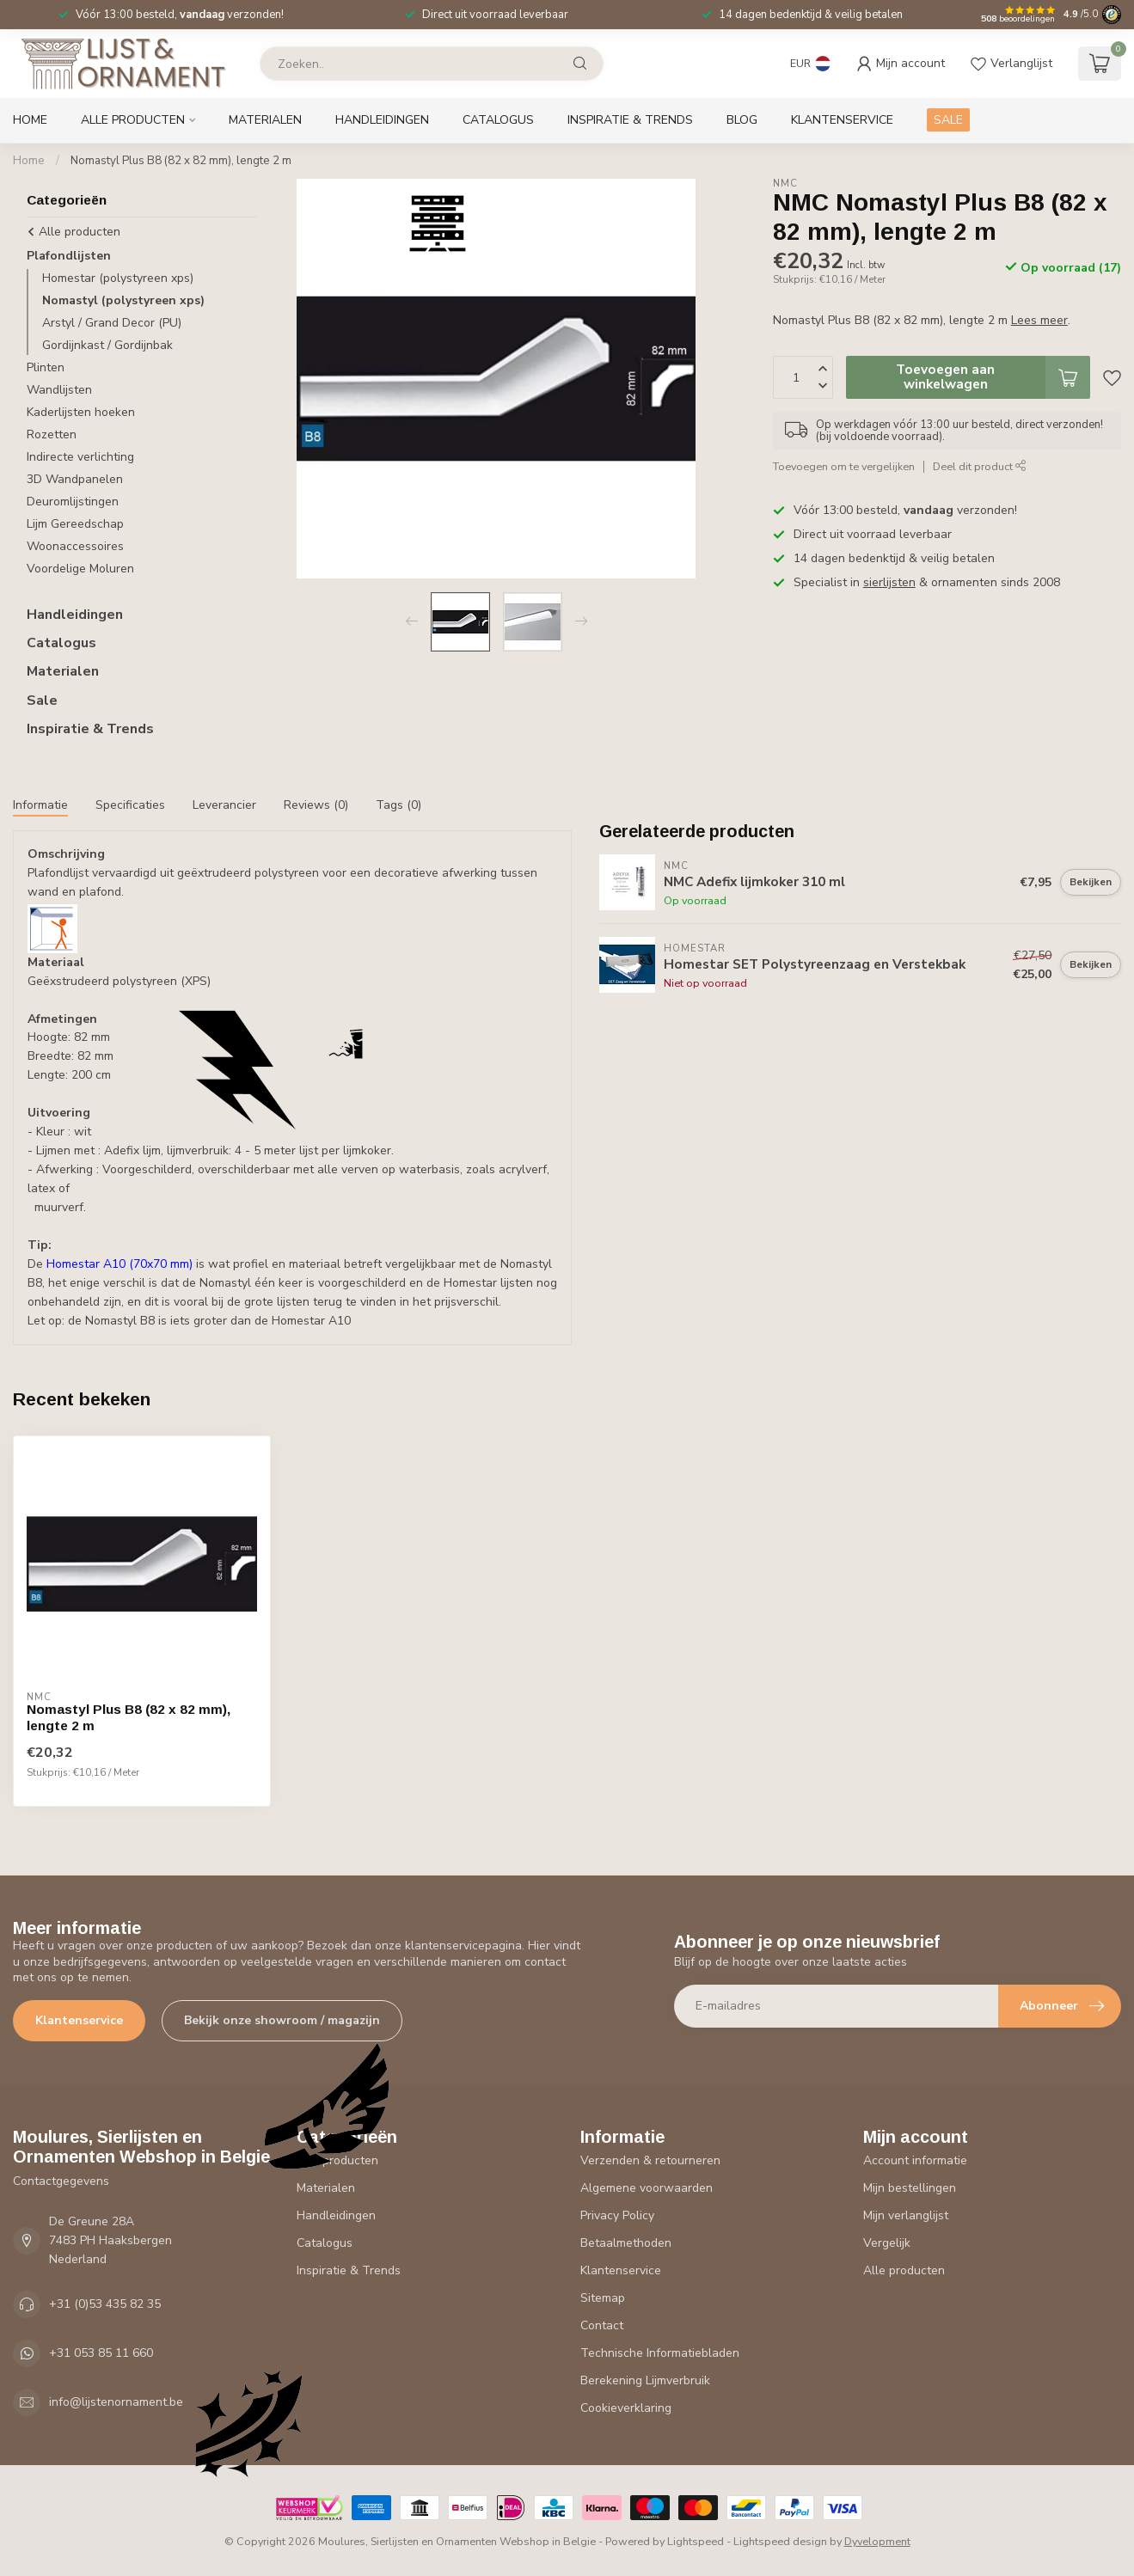 This screenshot has height=2576, width=1134. I want to click on equip or select a magical sword weapon, so click(248, 2423).